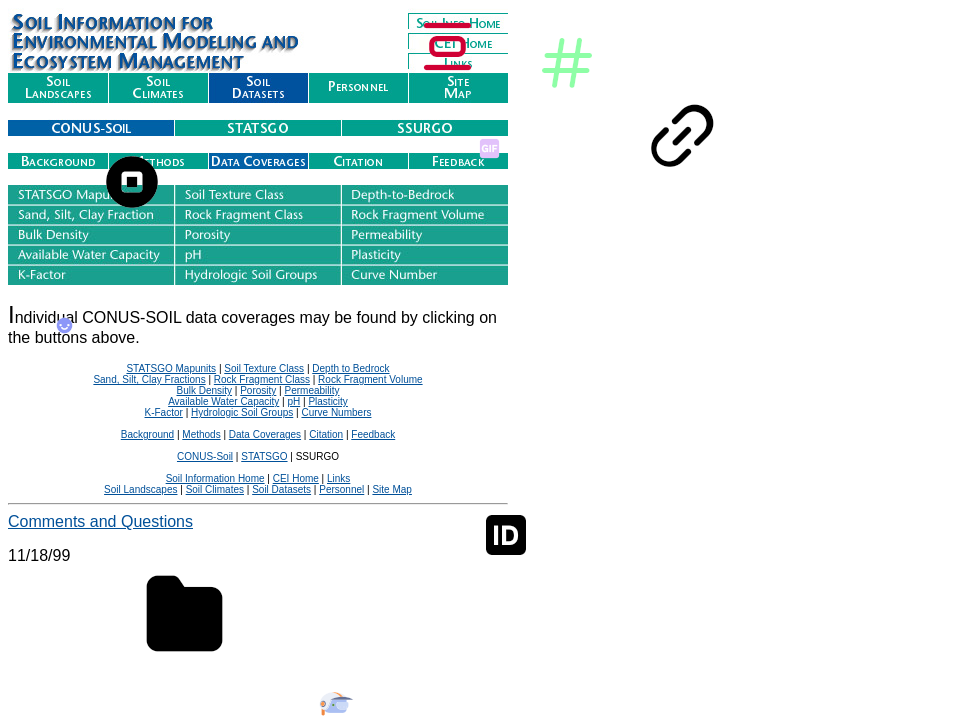  I want to click on copy or share a link, so click(681, 136).